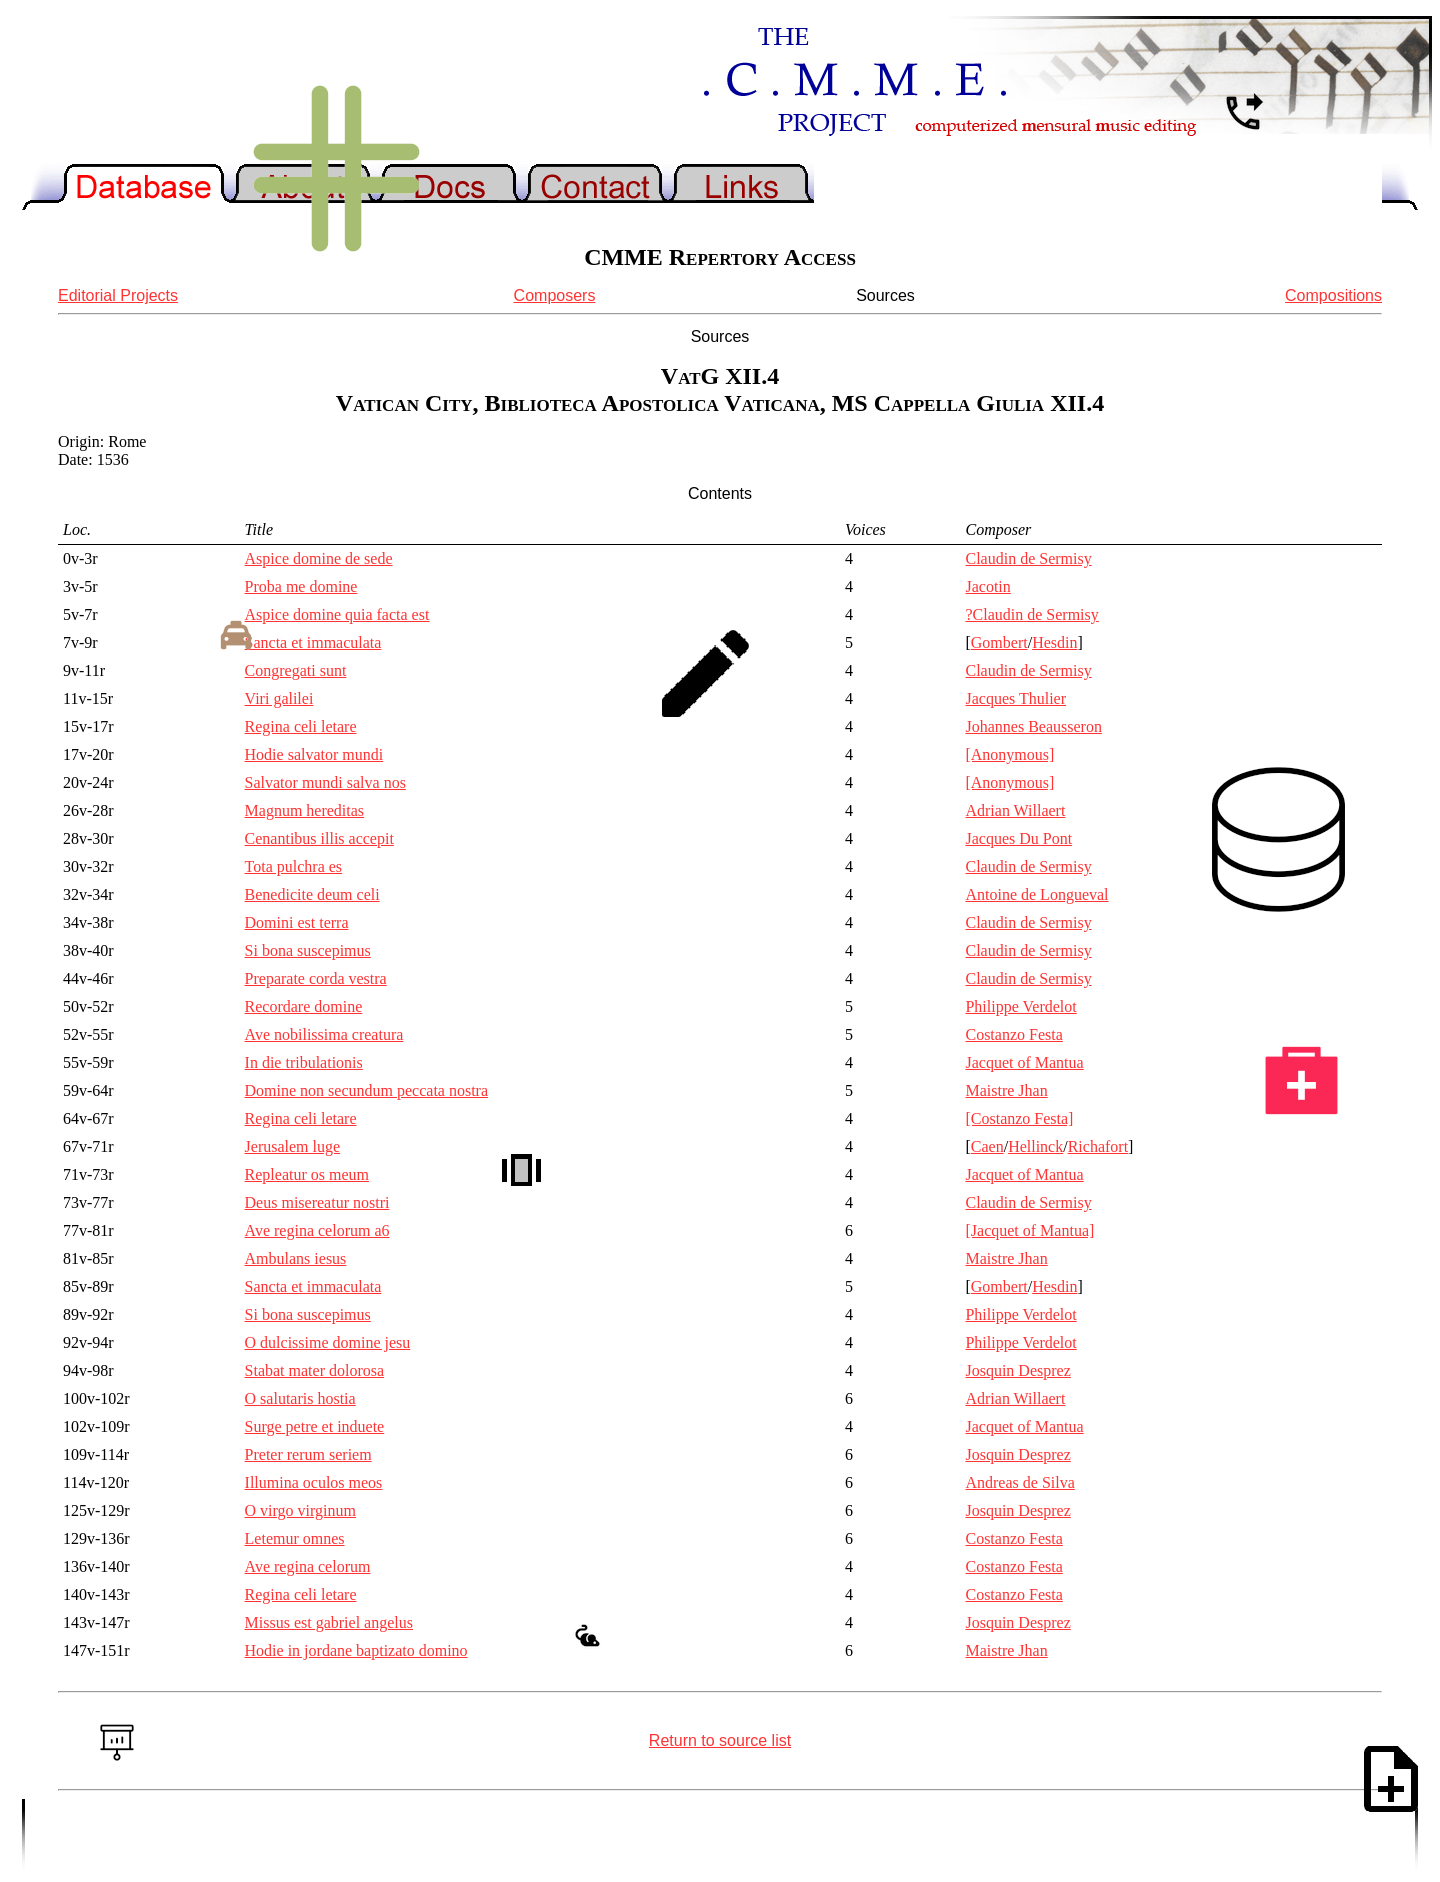 The image size is (1440, 1882). What do you see at coordinates (1278, 839) in the screenshot?
I see `access database or data storage` at bounding box center [1278, 839].